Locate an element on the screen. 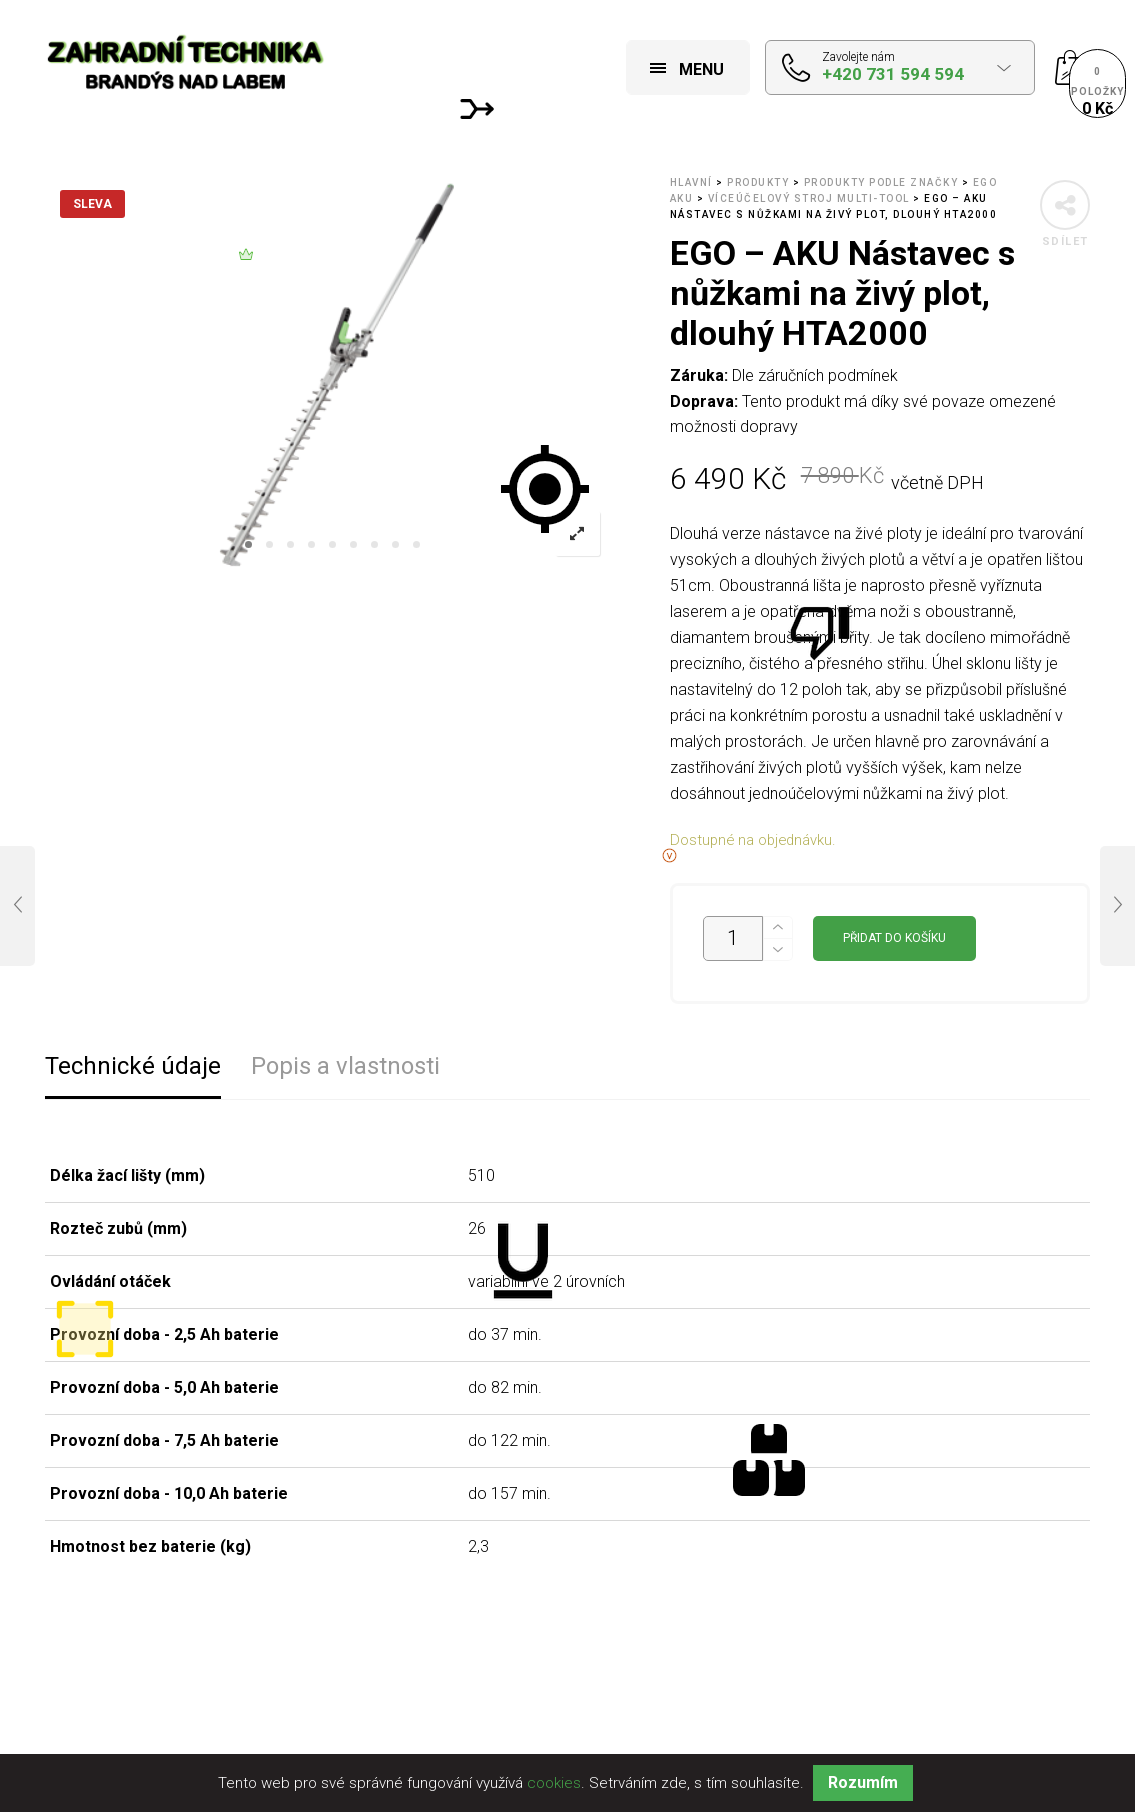 The width and height of the screenshot is (1135, 1812). view inventory or stock items is located at coordinates (769, 1460).